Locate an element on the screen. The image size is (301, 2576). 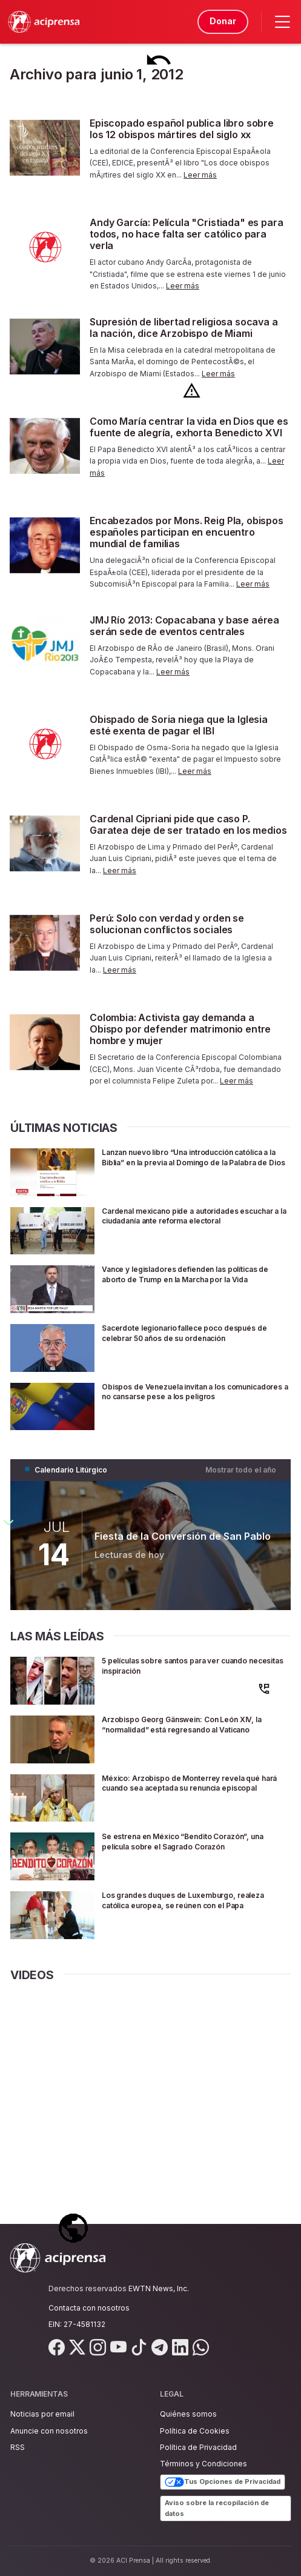
expand a dropdown menu is located at coordinates (8, 1522).